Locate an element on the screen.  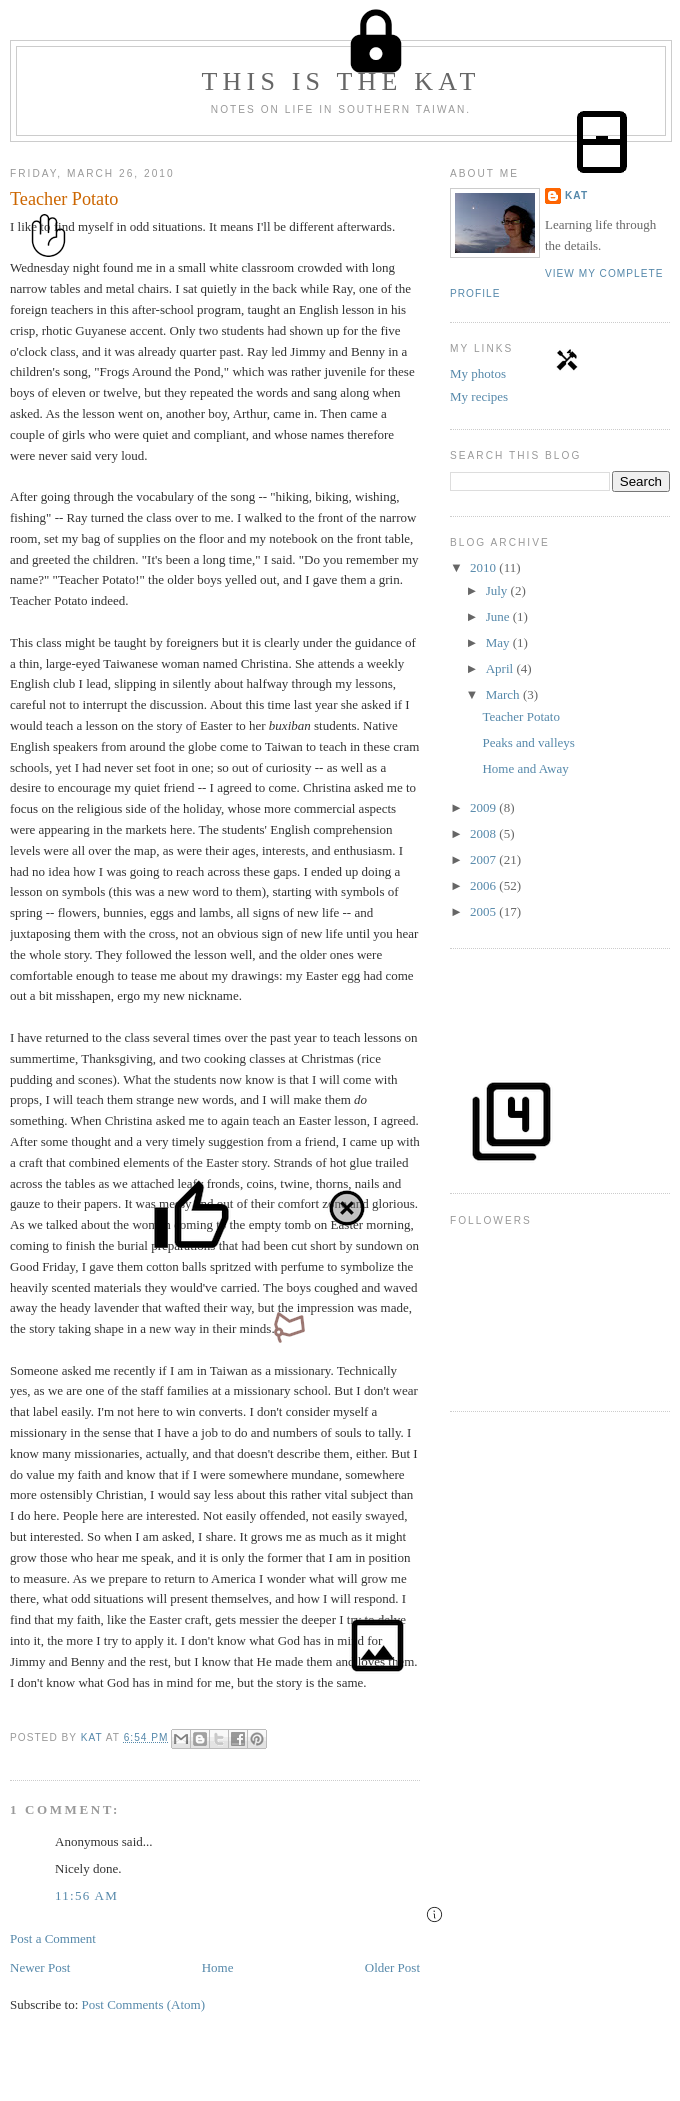
indicates a locked or secured item is located at coordinates (376, 41).